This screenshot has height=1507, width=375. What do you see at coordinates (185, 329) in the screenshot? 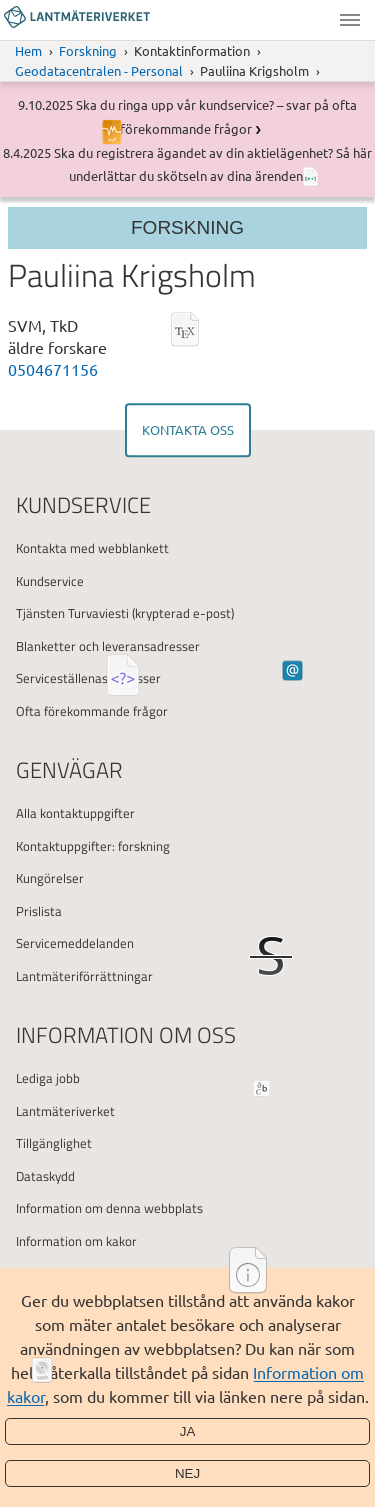
I see `a LaTeX or TeX document file` at bounding box center [185, 329].